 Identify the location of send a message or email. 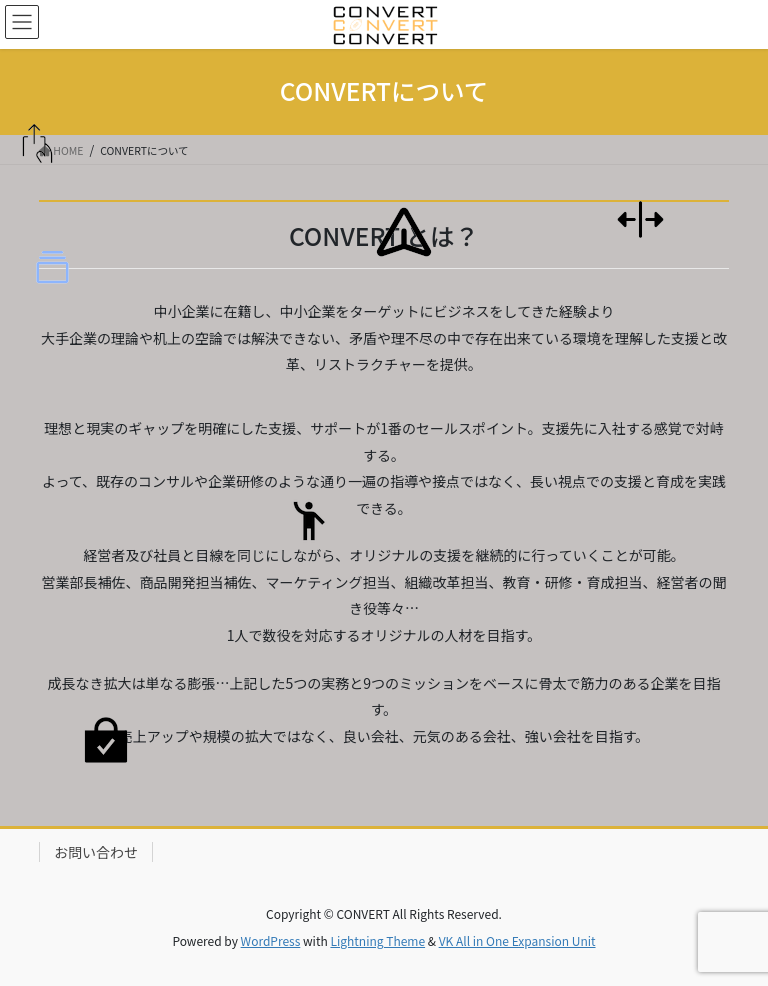
(404, 233).